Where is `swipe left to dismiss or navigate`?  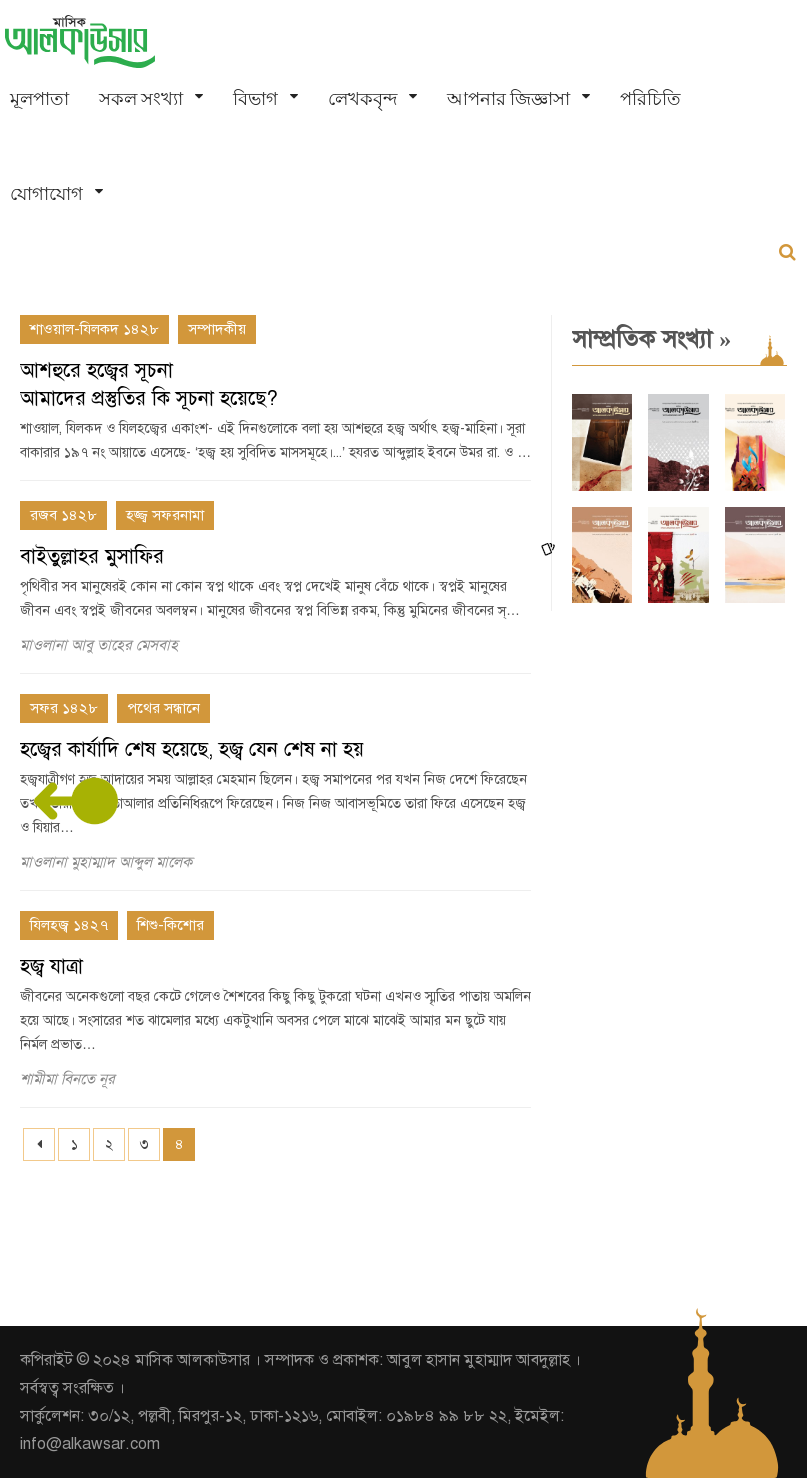
swipe left to dismiss or navigate is located at coordinates (76, 801).